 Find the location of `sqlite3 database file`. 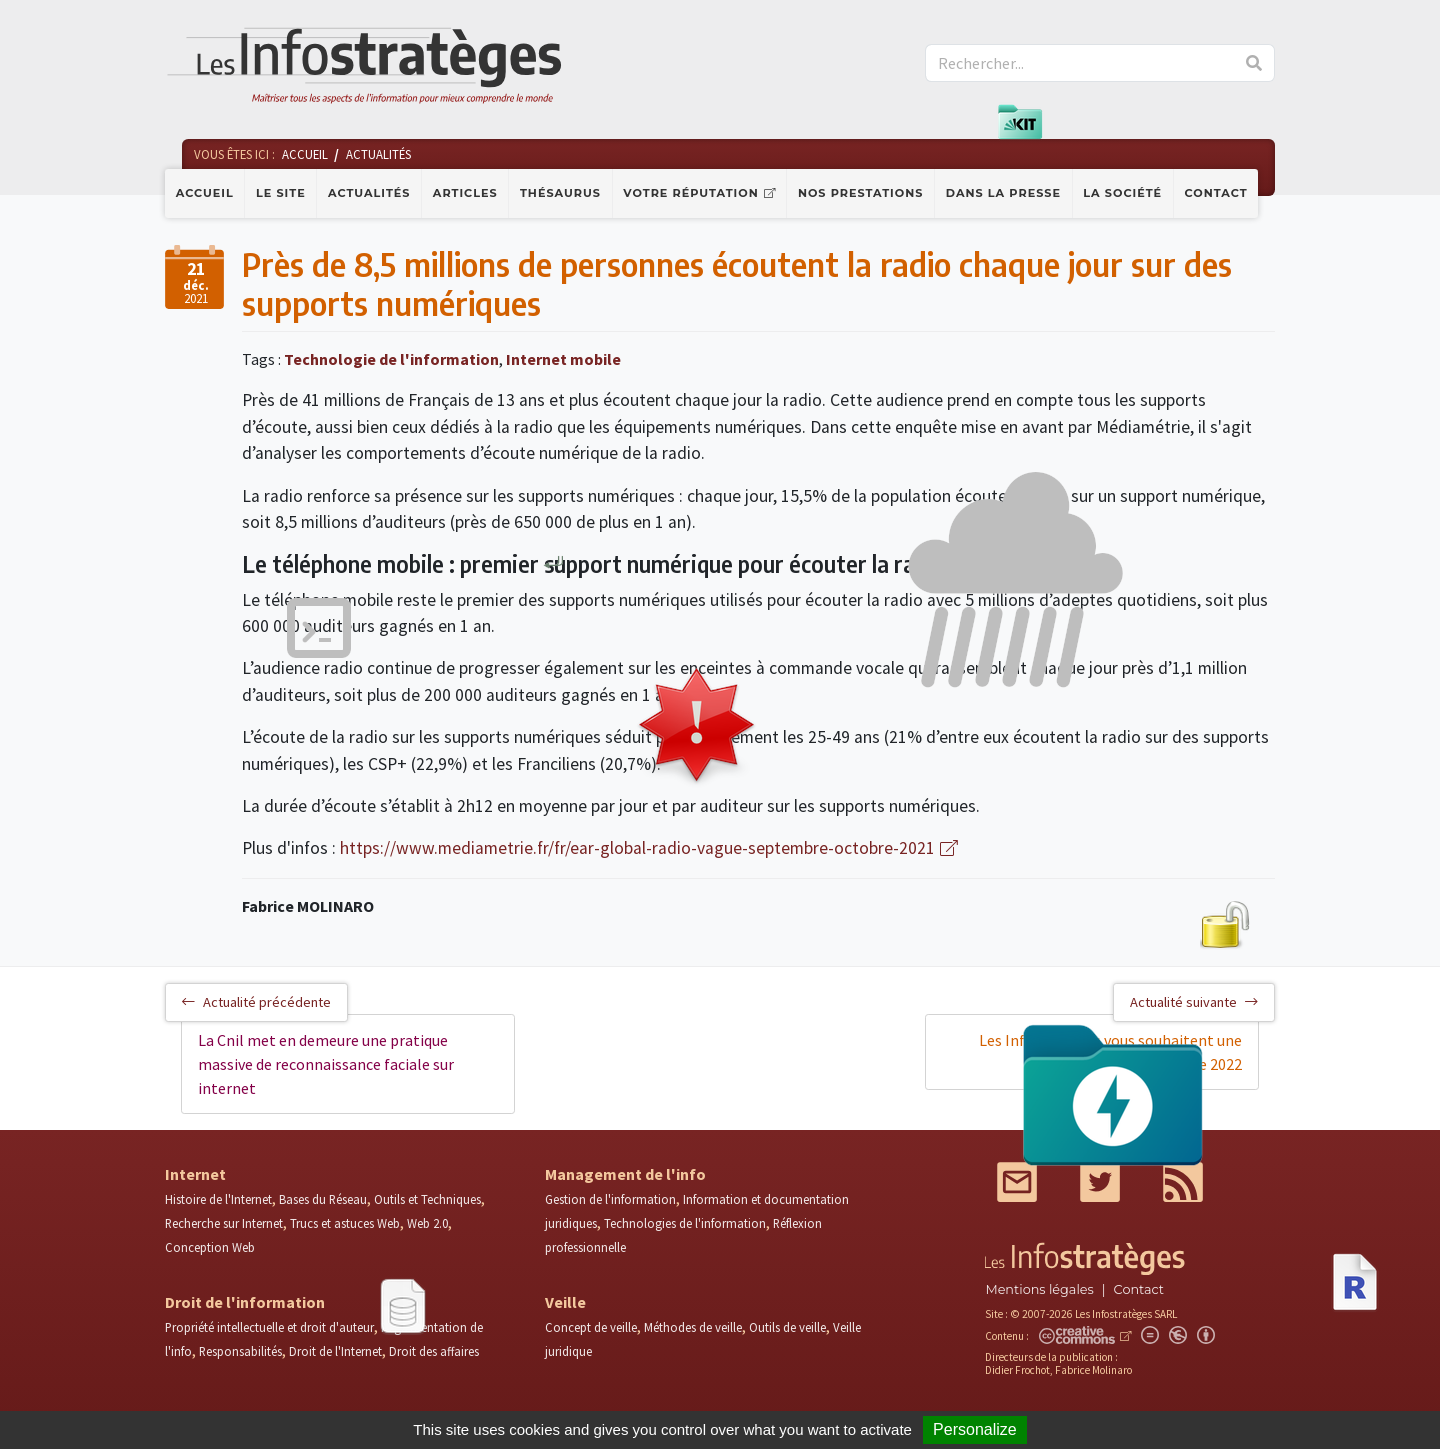

sqlite3 database file is located at coordinates (403, 1306).